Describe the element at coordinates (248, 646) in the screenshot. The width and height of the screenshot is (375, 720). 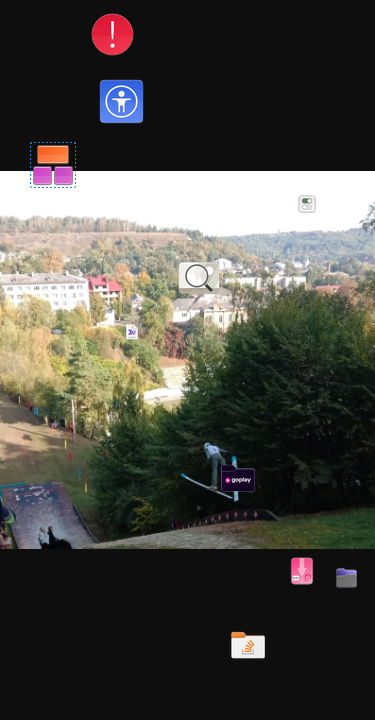
I see `open folder containing stack overflow resources` at that location.